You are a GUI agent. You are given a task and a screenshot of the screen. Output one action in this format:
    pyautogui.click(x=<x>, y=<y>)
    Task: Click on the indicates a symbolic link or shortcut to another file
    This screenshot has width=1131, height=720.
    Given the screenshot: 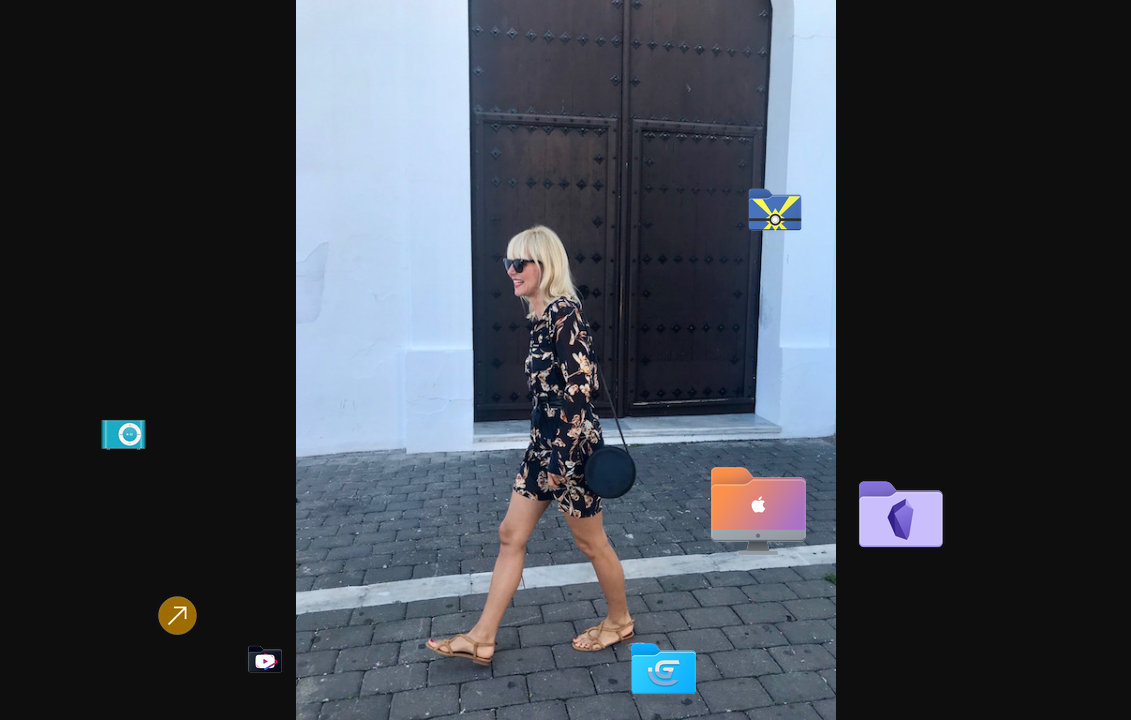 What is the action you would take?
    pyautogui.click(x=177, y=615)
    